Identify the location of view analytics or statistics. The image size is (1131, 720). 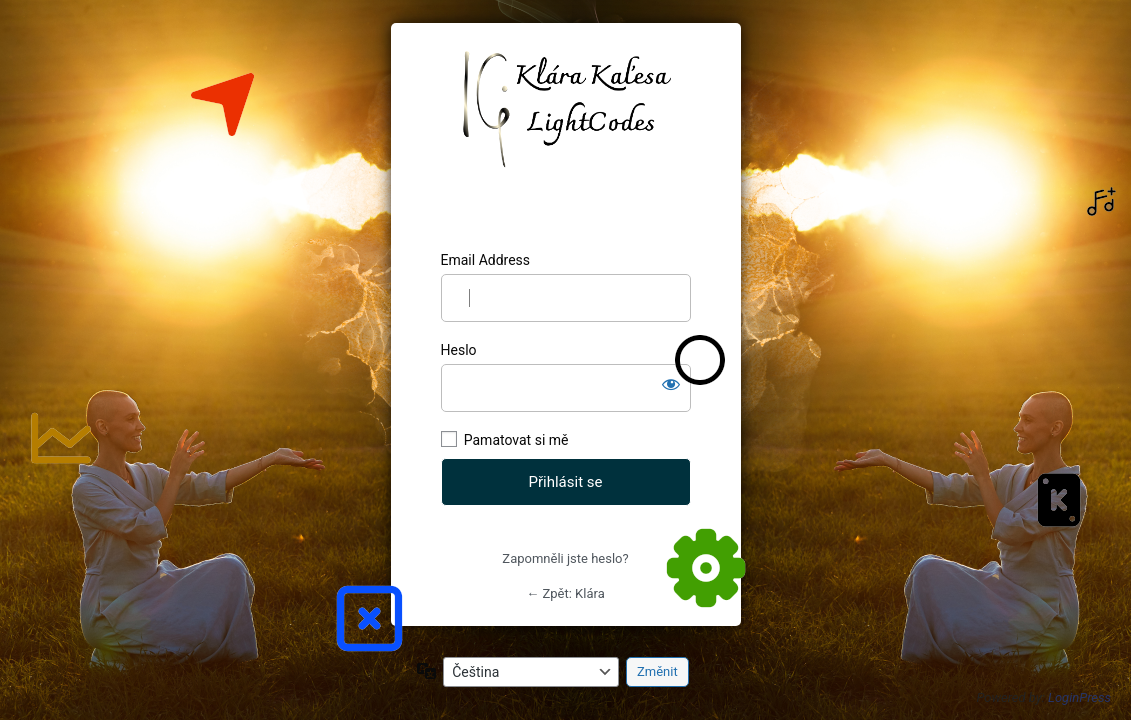
(61, 438).